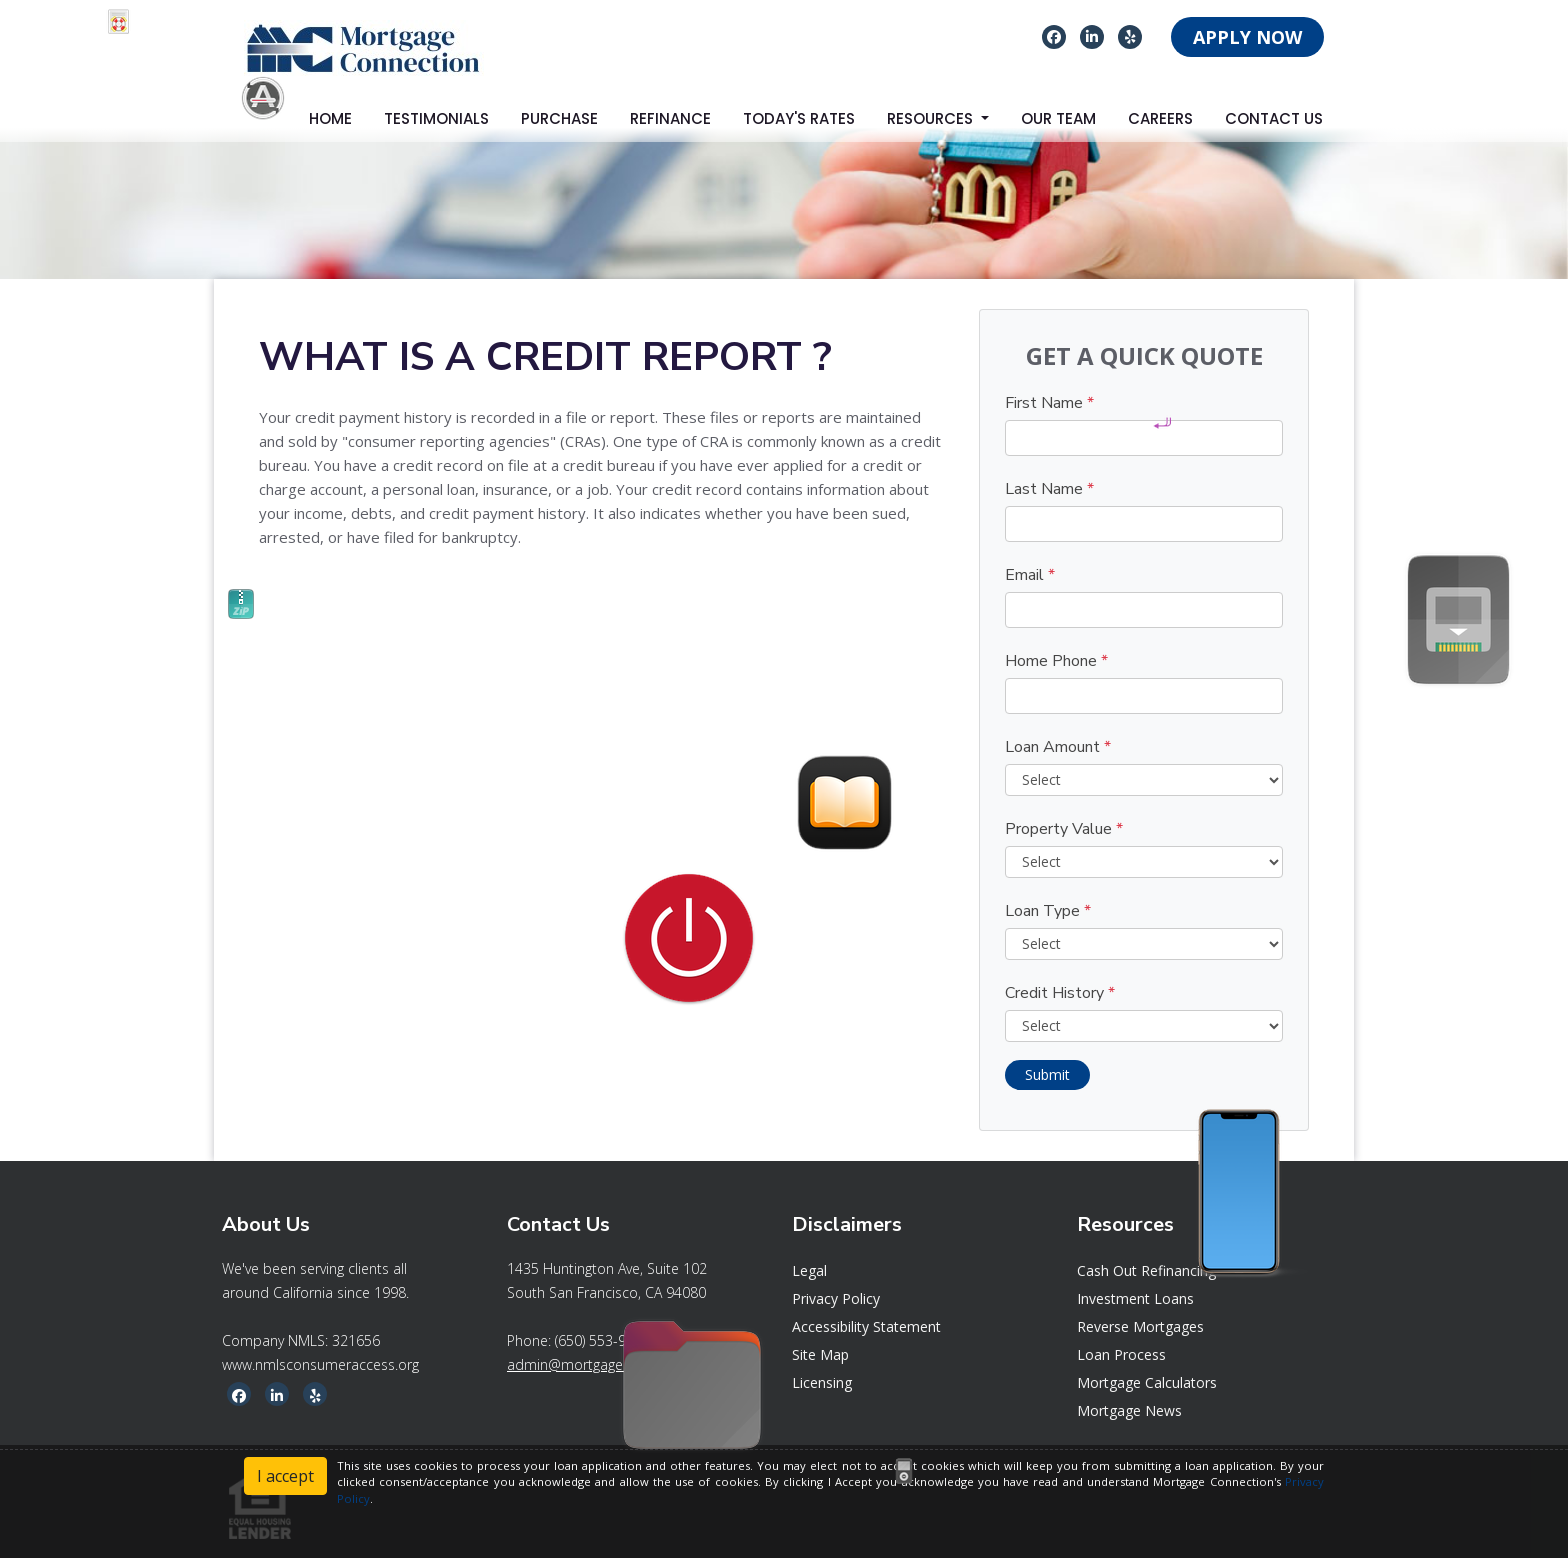  What do you see at coordinates (1162, 422) in the screenshot?
I see `reply to all recipients in an email thread` at bounding box center [1162, 422].